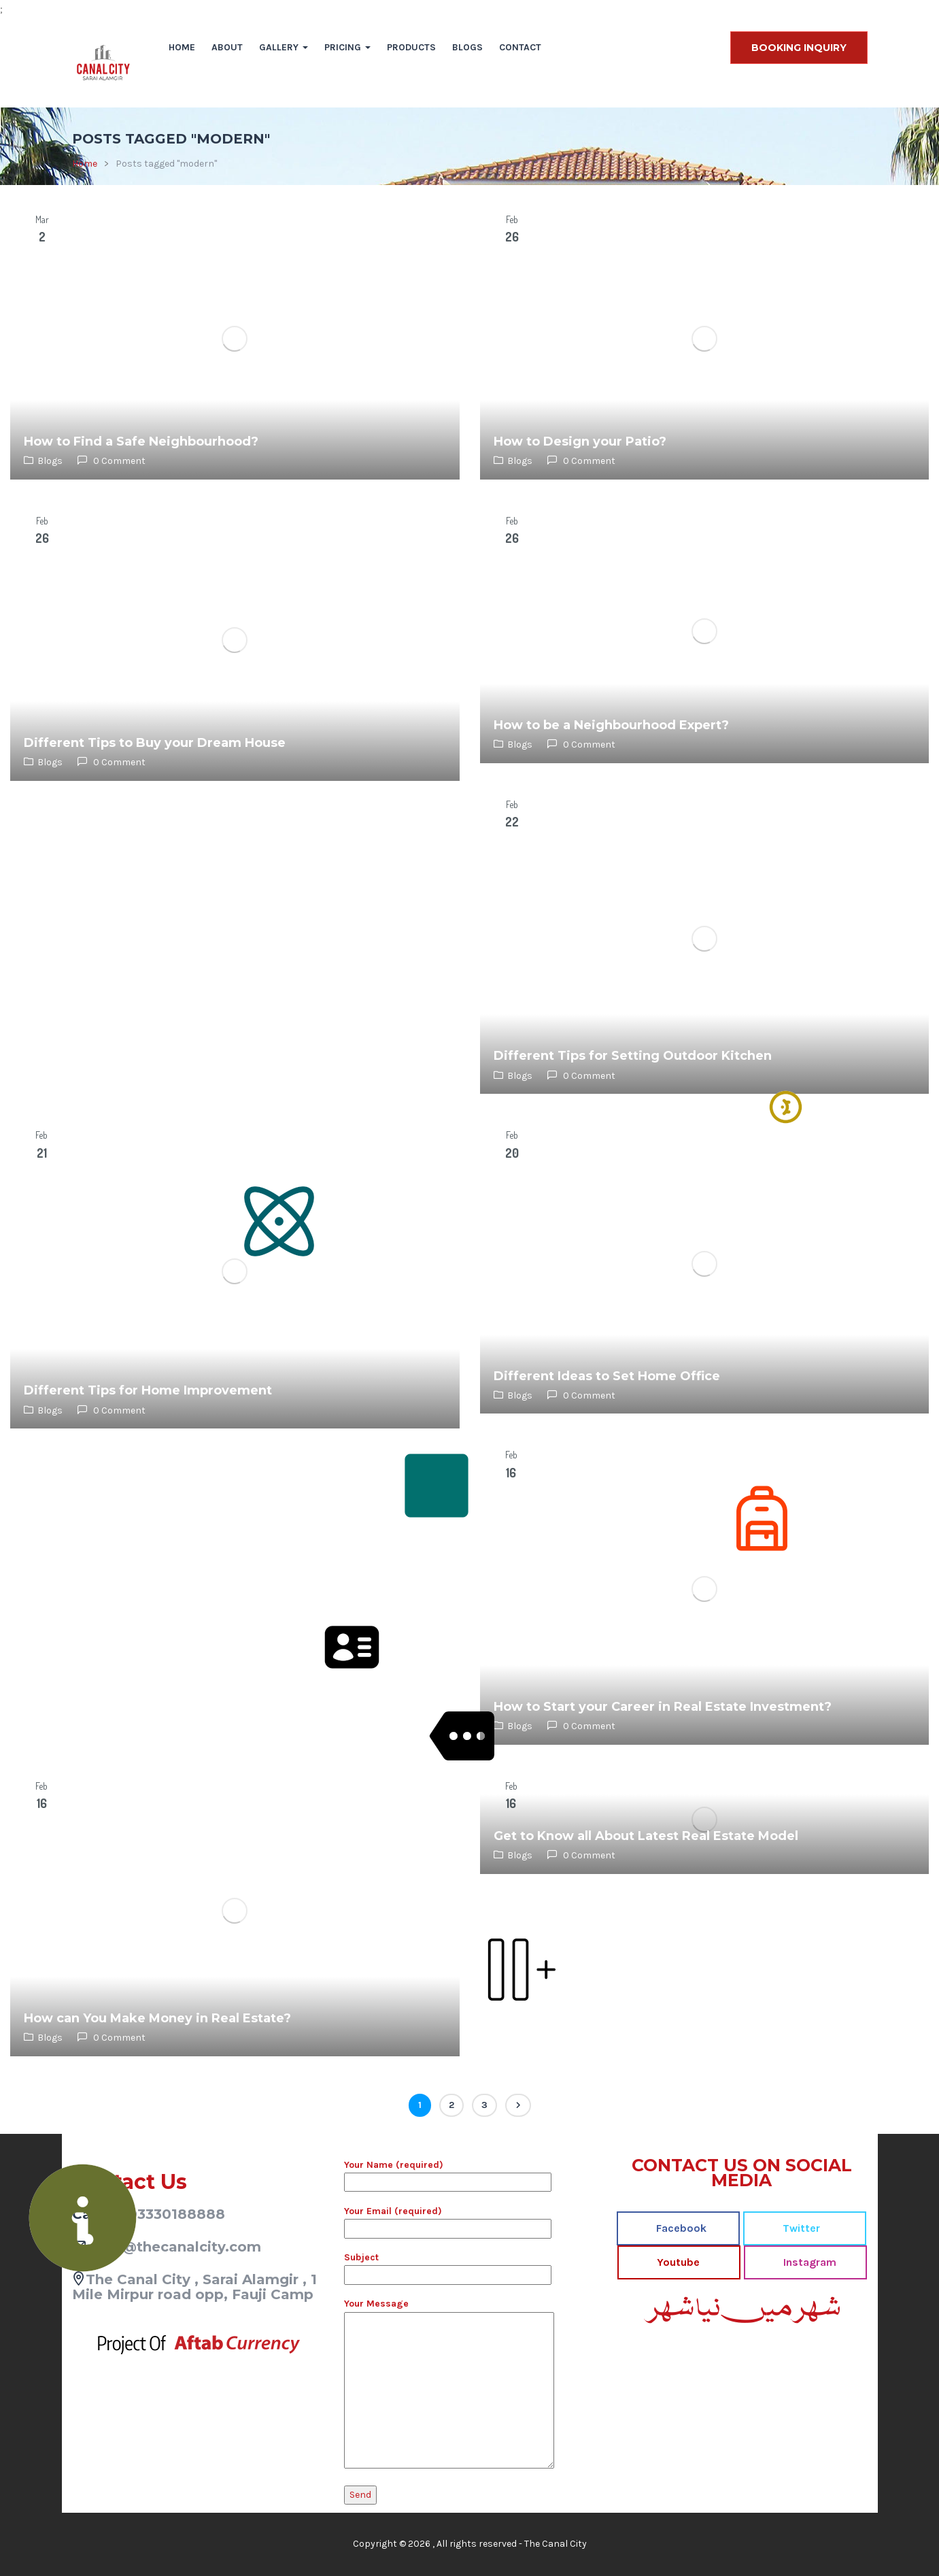 This screenshot has width=939, height=2576. I want to click on access science or chemistry features, so click(279, 1221).